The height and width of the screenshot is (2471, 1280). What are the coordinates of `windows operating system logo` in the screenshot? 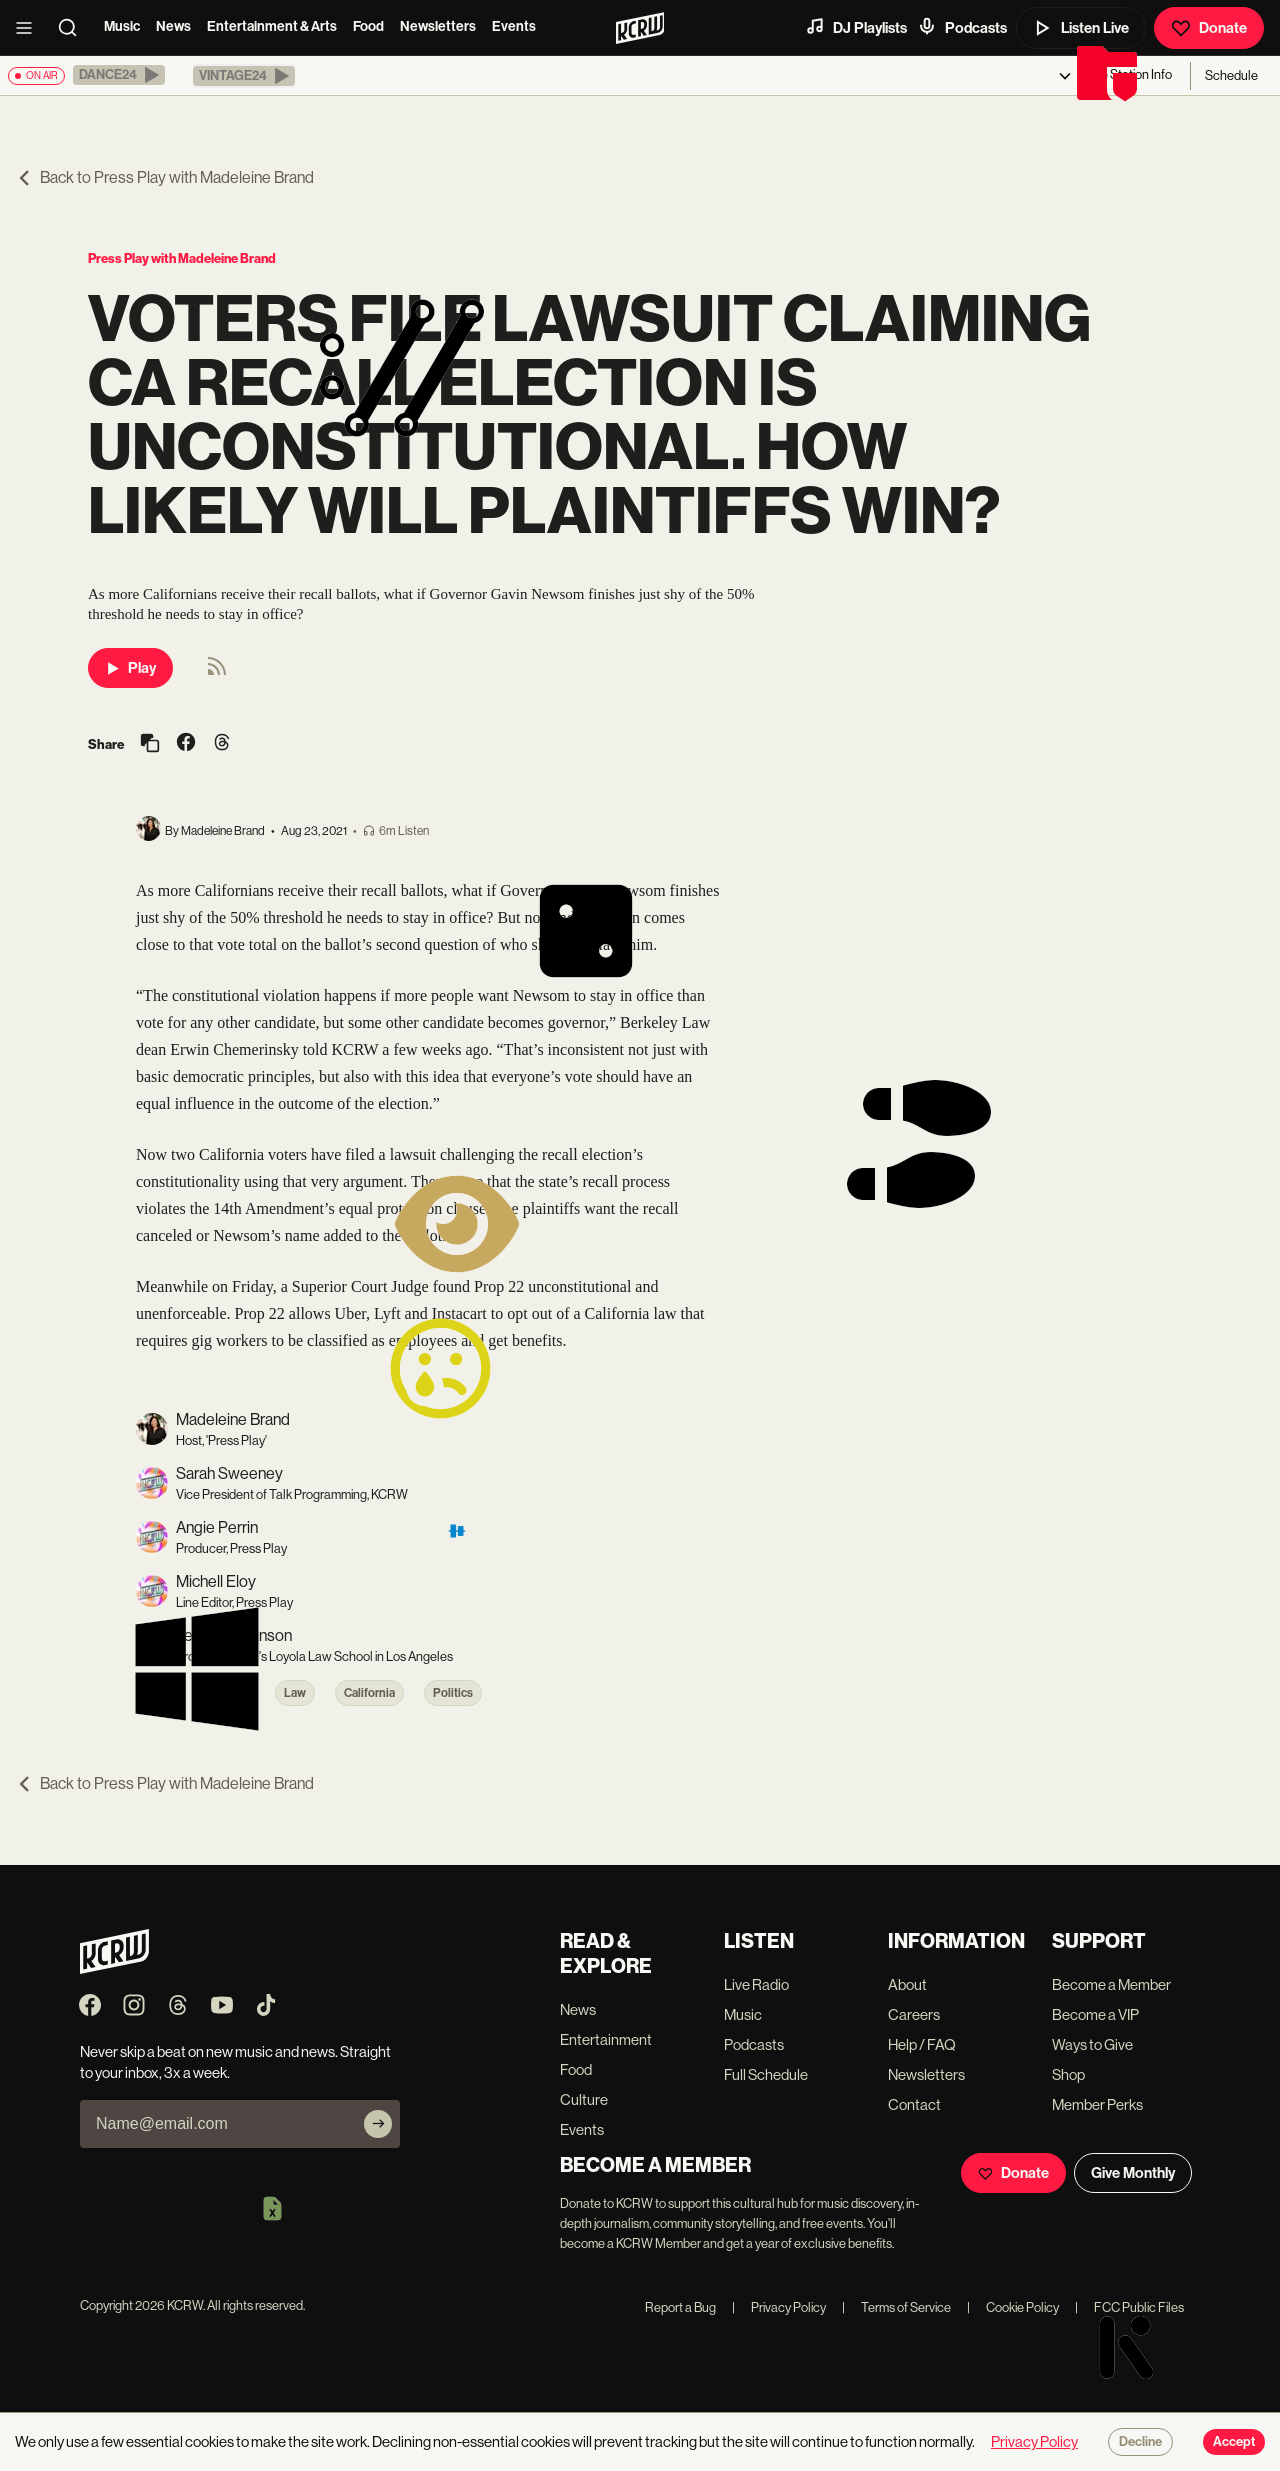 It's located at (197, 1669).